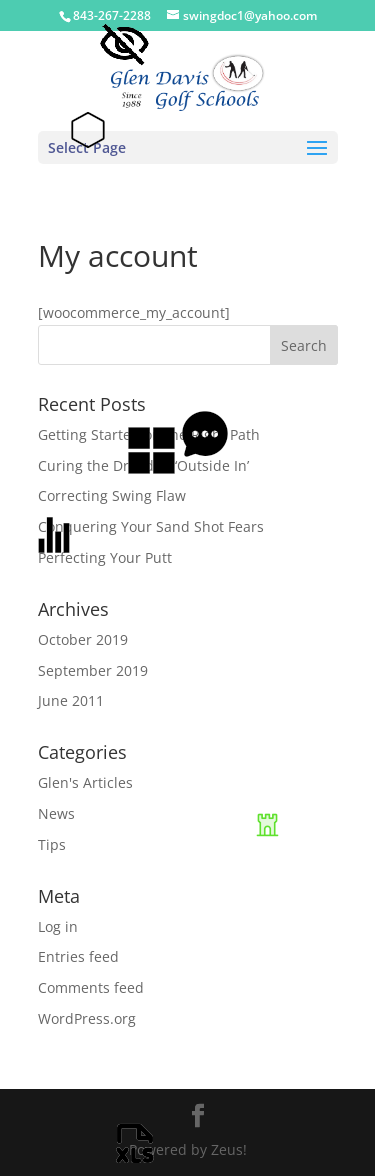 Image resolution: width=375 pixels, height=1176 pixels. Describe the element at coordinates (54, 535) in the screenshot. I see `view statistics and analytics` at that location.